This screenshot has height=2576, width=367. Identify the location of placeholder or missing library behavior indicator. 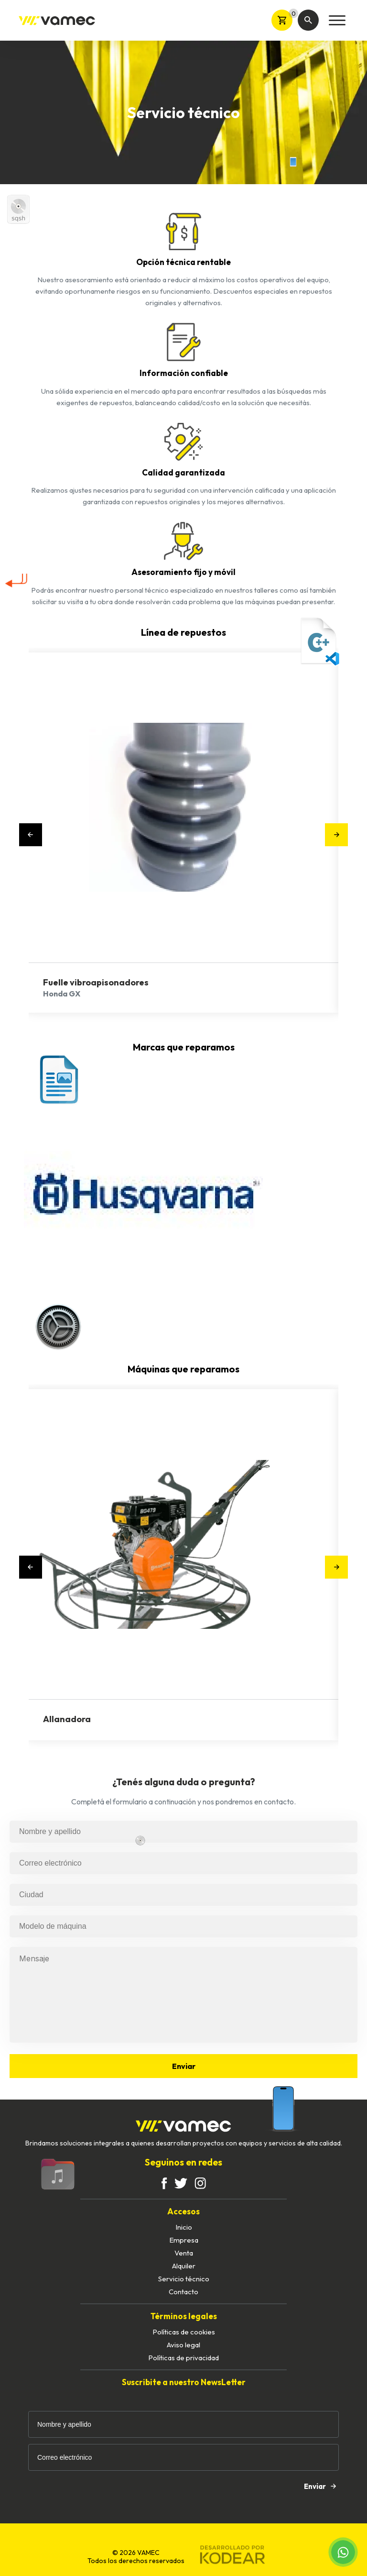
(144, 1662).